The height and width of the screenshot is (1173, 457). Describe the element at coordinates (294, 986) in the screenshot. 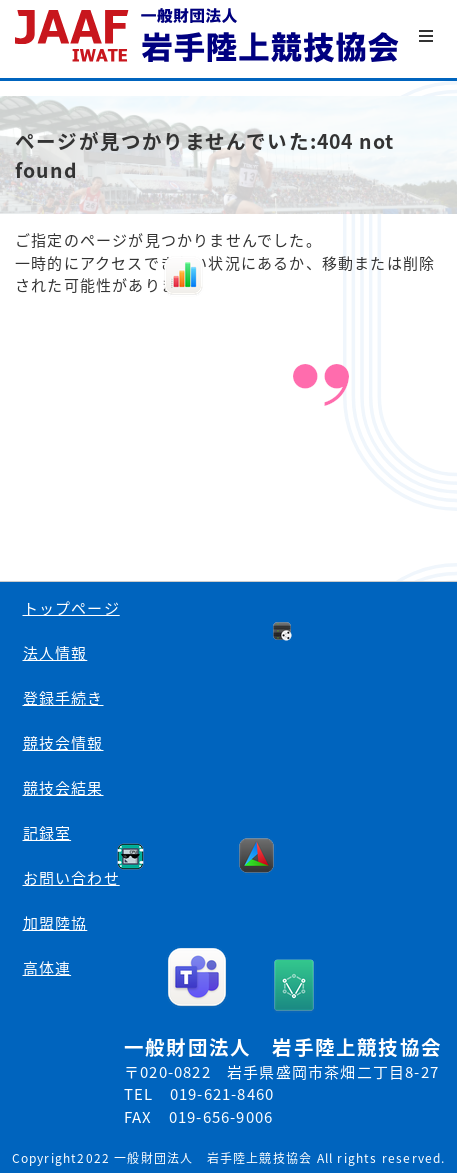

I see `vector graphics template file` at that location.